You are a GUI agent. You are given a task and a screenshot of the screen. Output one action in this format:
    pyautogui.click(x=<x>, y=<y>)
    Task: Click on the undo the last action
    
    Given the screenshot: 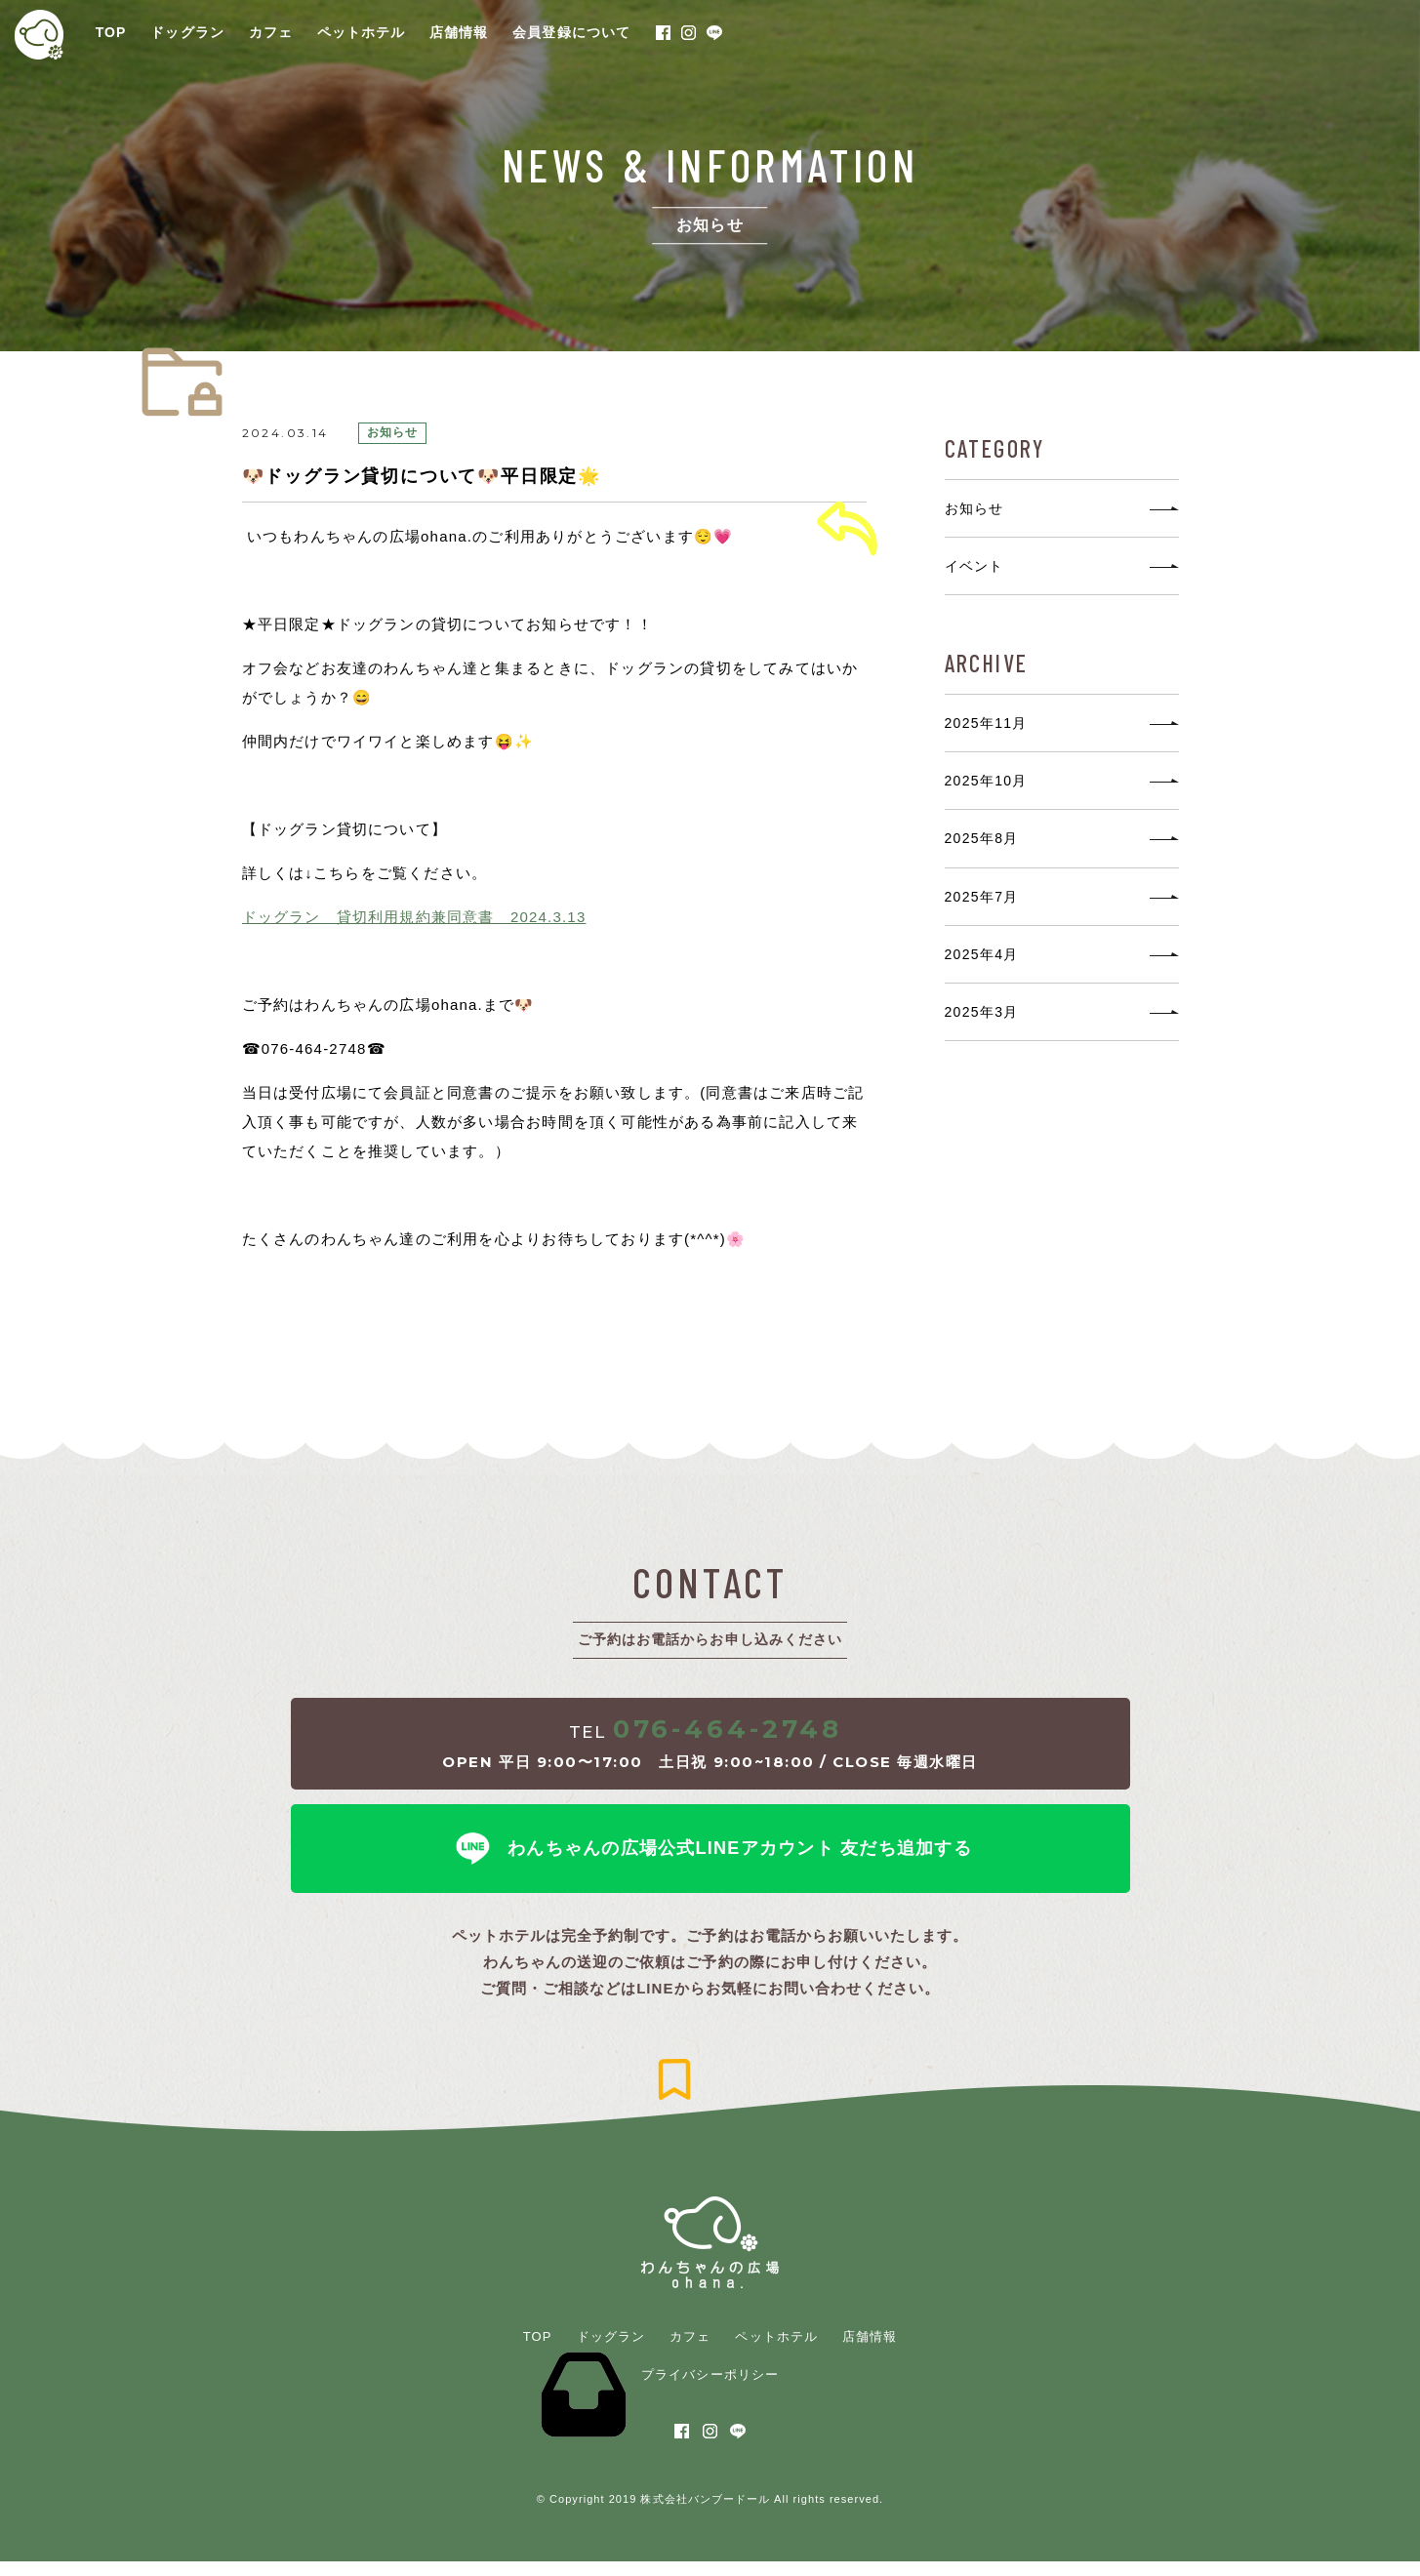 What is the action you would take?
    pyautogui.click(x=847, y=527)
    